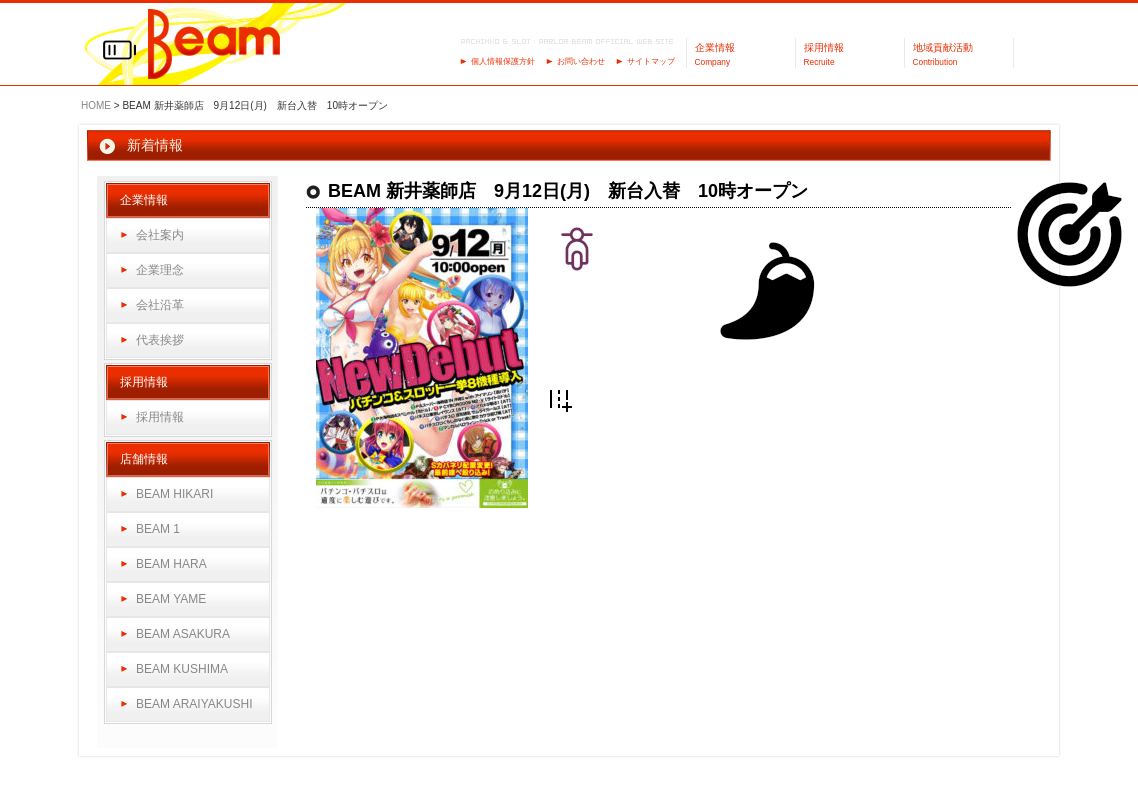  I want to click on select moped or scooter as transportation mode, so click(577, 249).